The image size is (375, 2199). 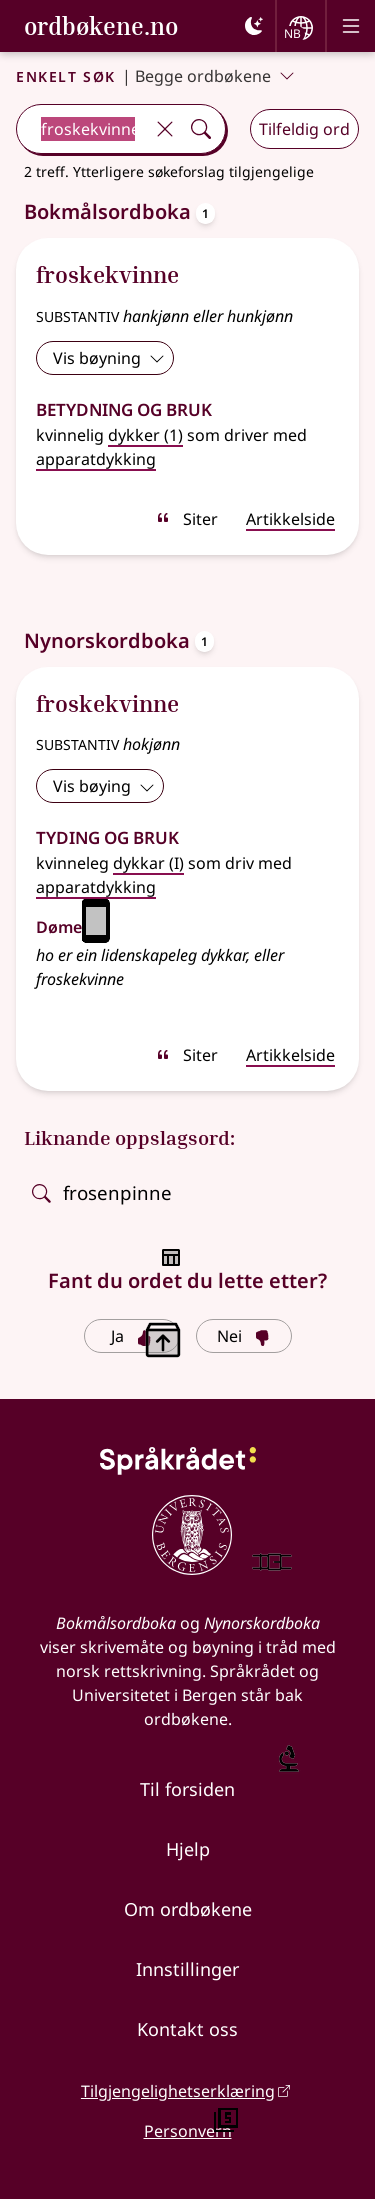 I want to click on adjust belt or strap settings, so click(x=272, y=1562).